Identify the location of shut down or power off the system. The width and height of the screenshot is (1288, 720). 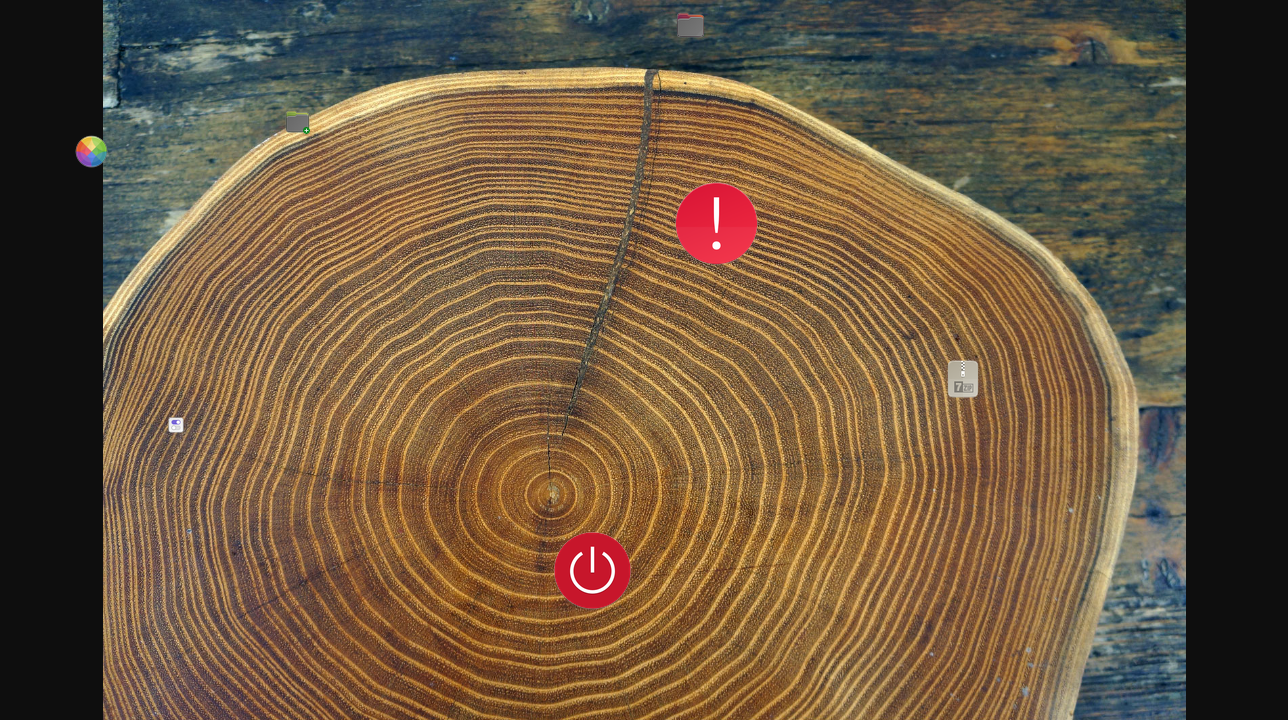
(592, 570).